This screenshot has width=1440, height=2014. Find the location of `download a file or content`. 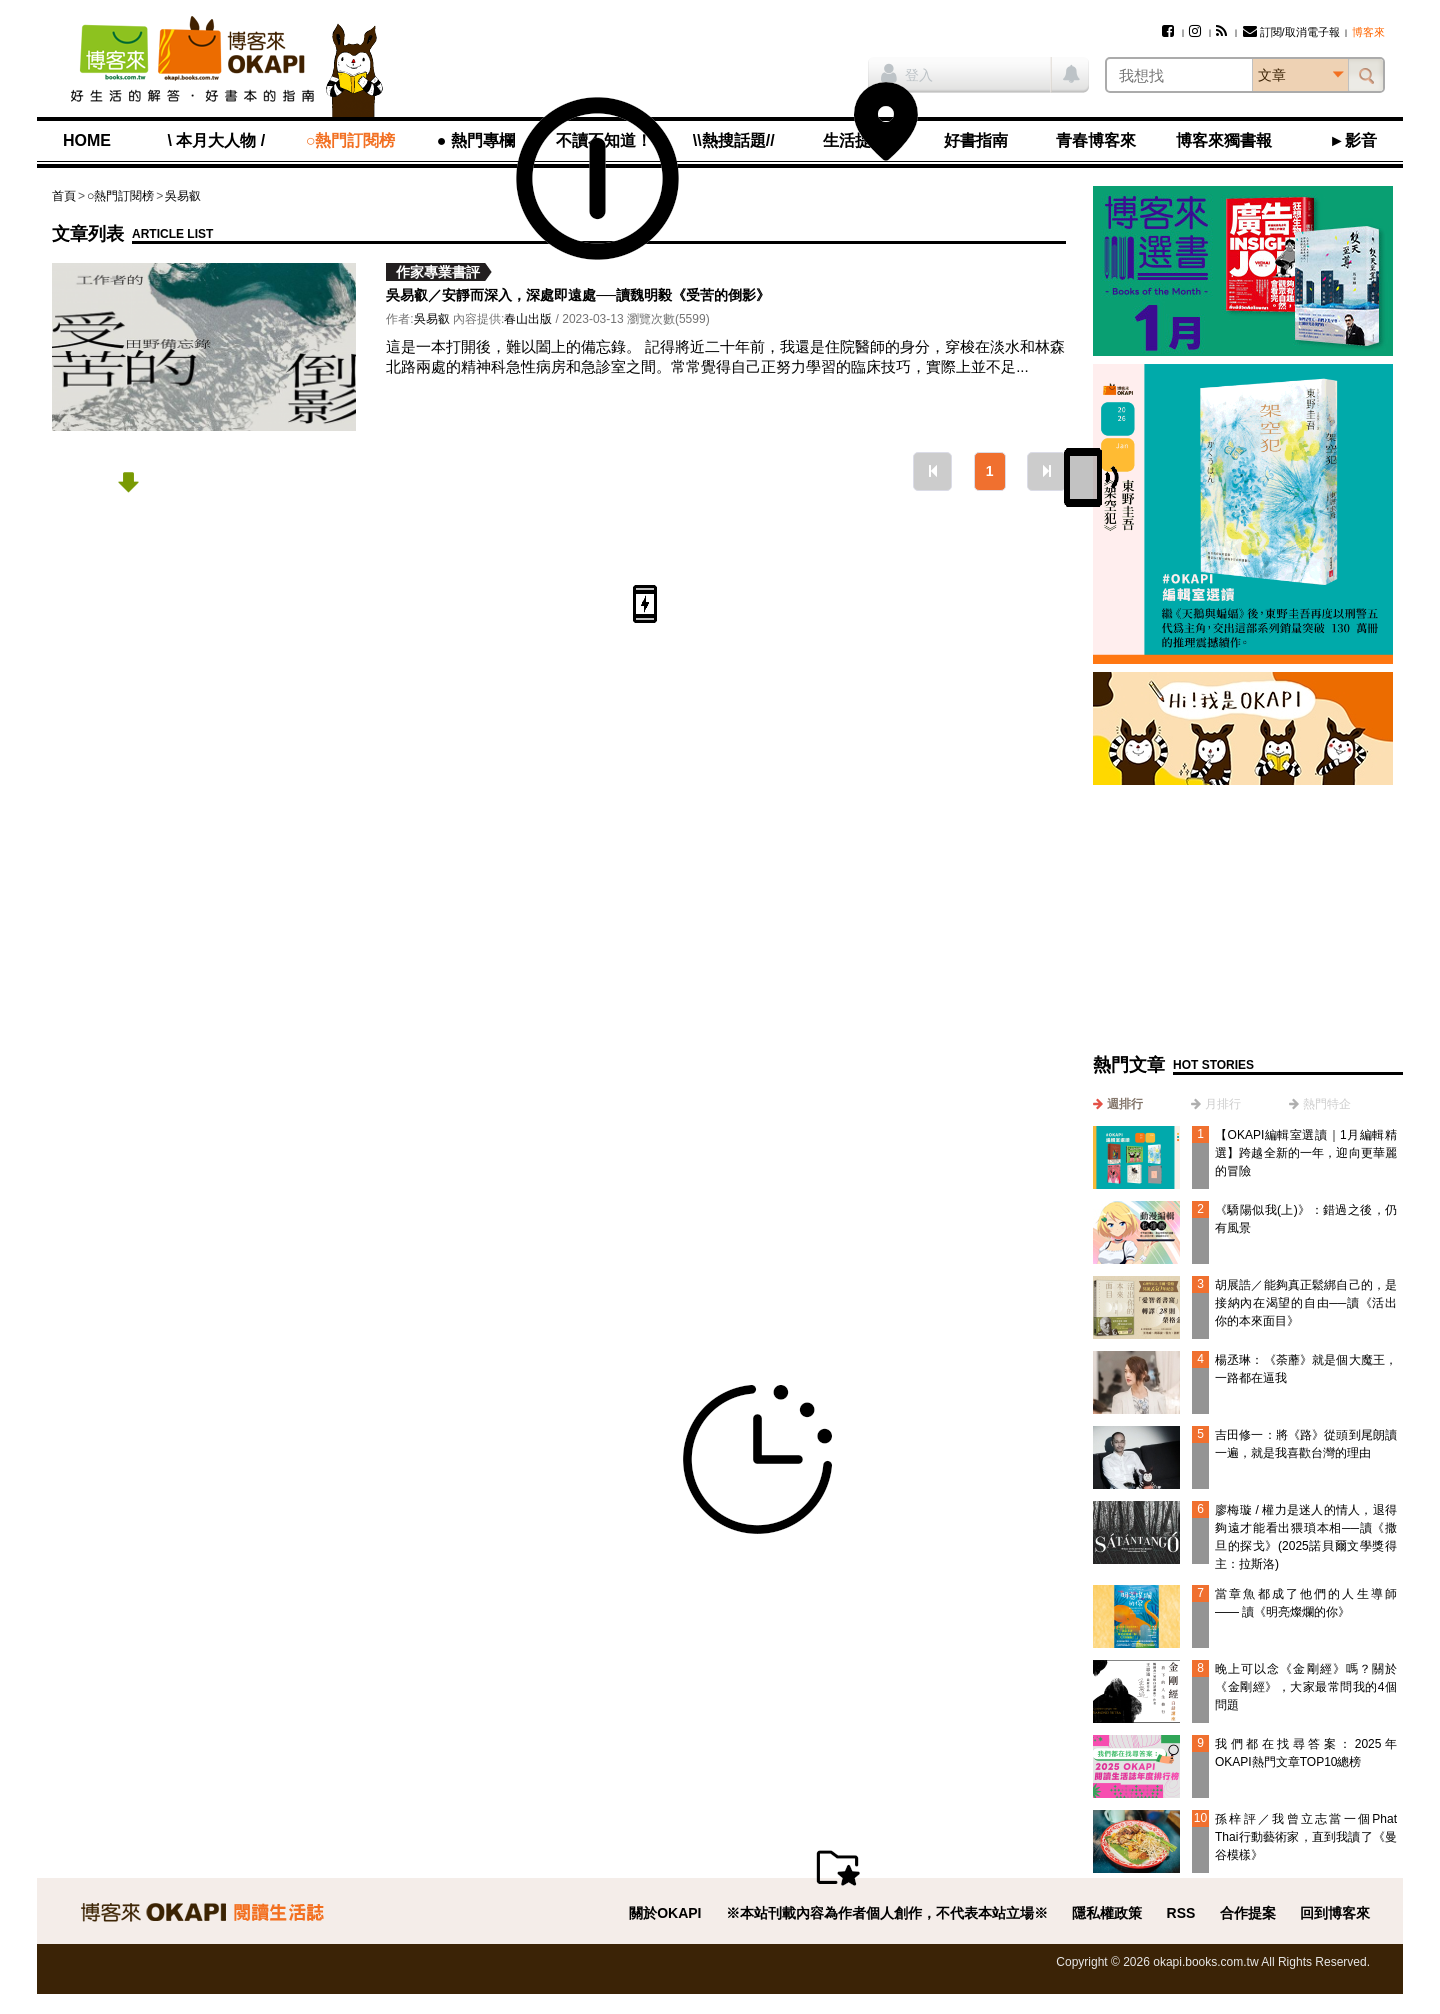

download a file or content is located at coordinates (128, 481).